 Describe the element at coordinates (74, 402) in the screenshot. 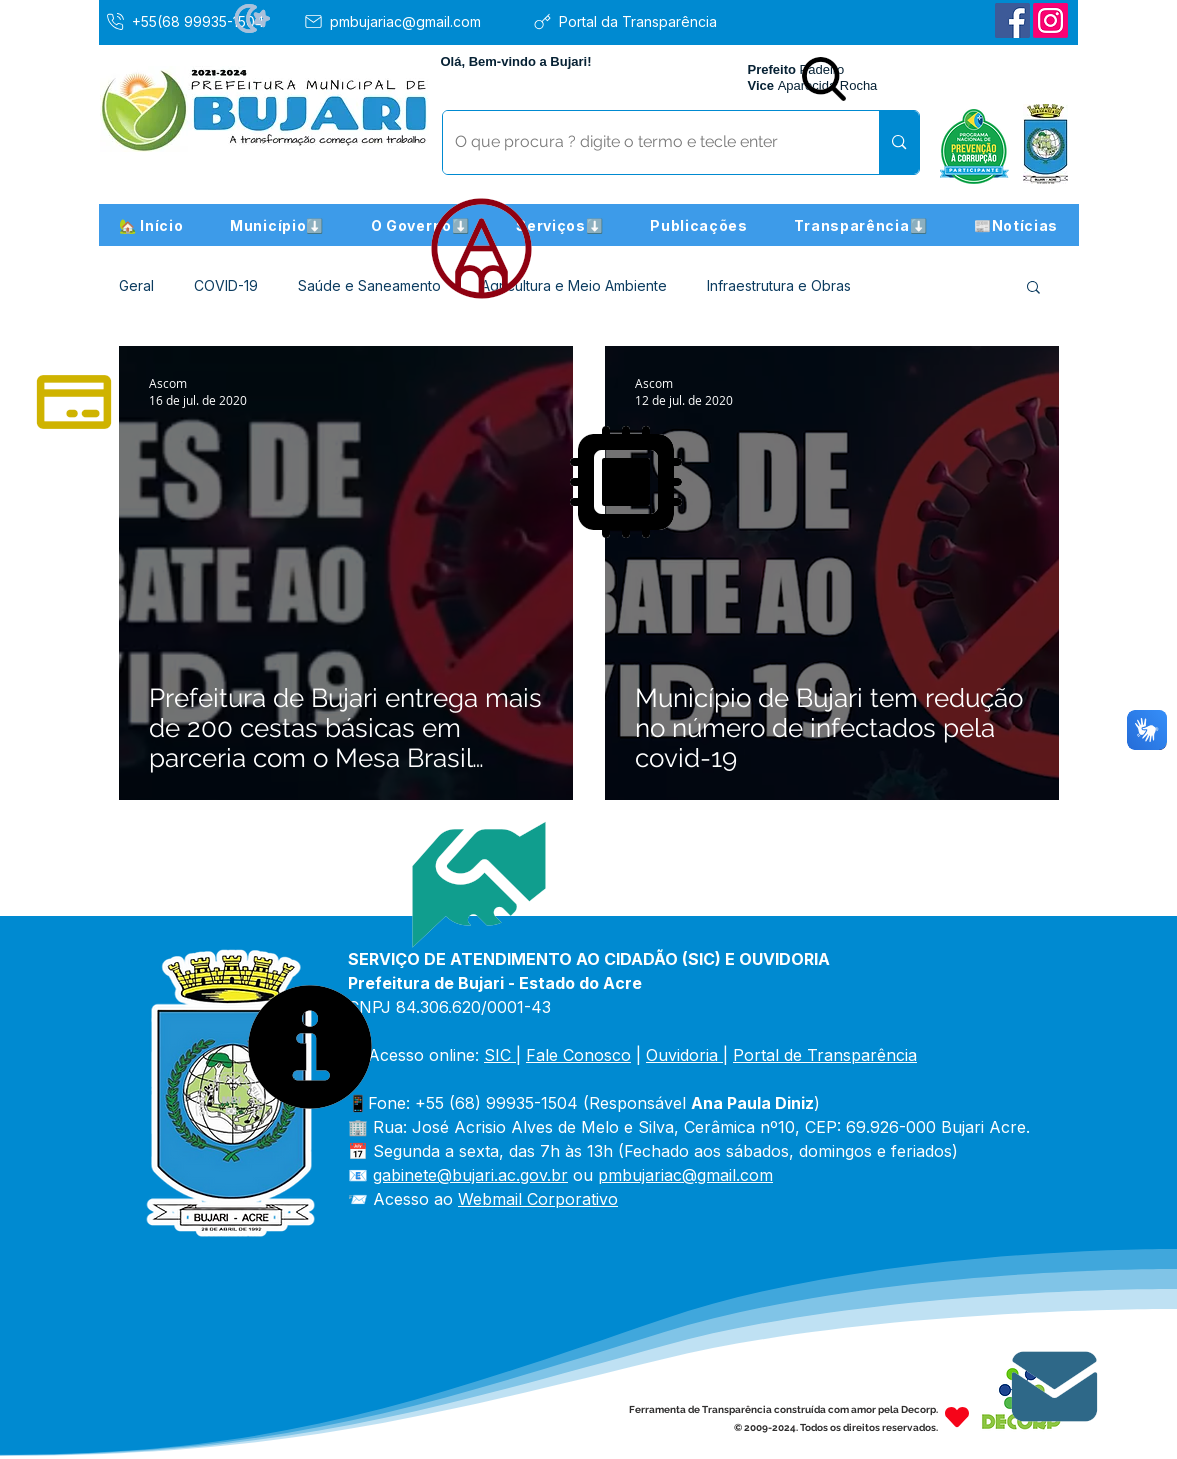

I see `manage payment methods` at that location.